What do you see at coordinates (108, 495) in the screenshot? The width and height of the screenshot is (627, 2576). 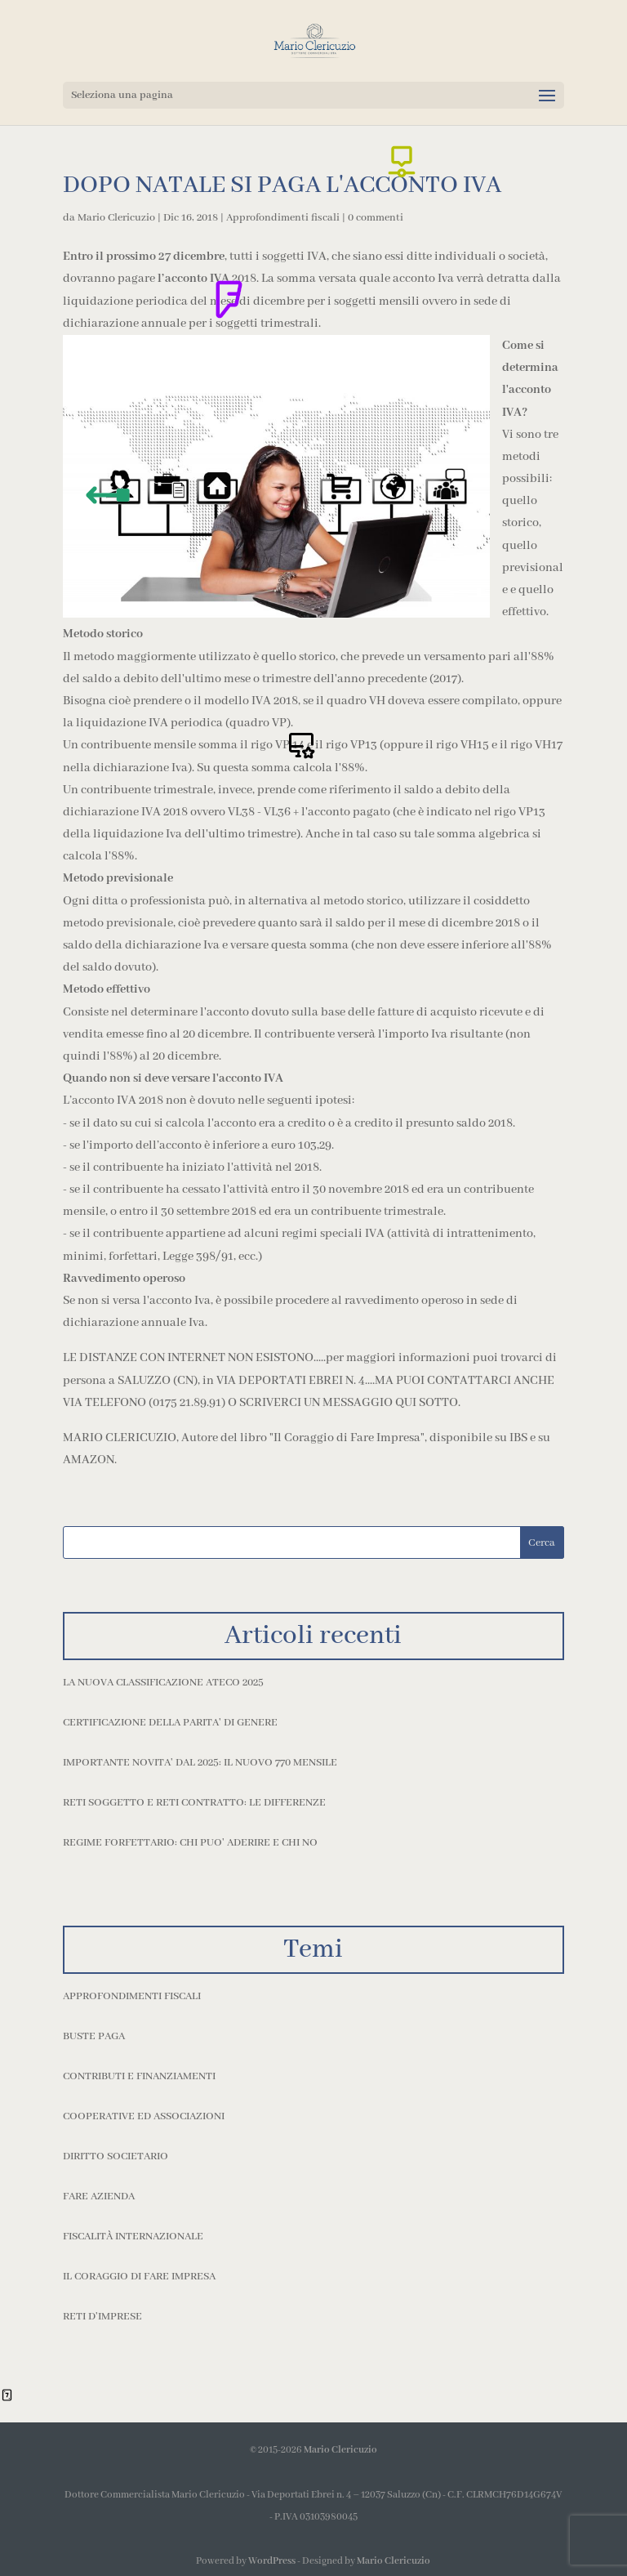 I see `go back to previous screen` at bounding box center [108, 495].